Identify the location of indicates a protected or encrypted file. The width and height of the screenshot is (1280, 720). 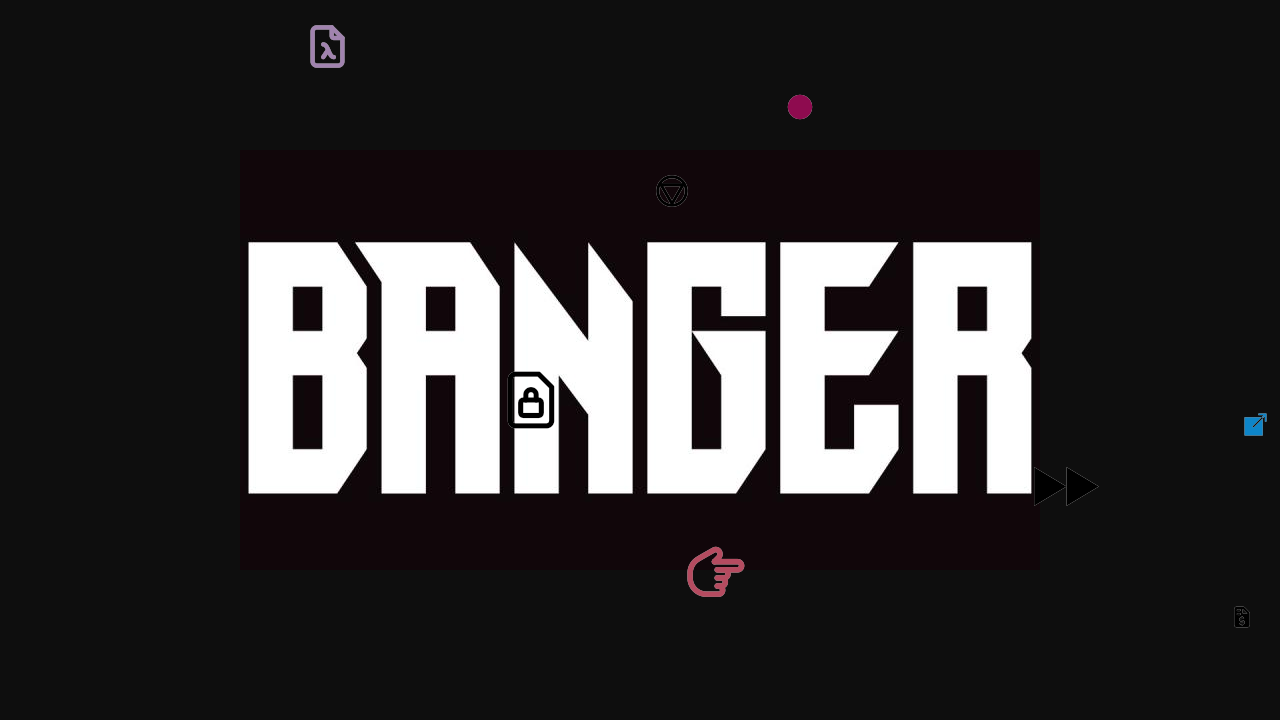
(531, 400).